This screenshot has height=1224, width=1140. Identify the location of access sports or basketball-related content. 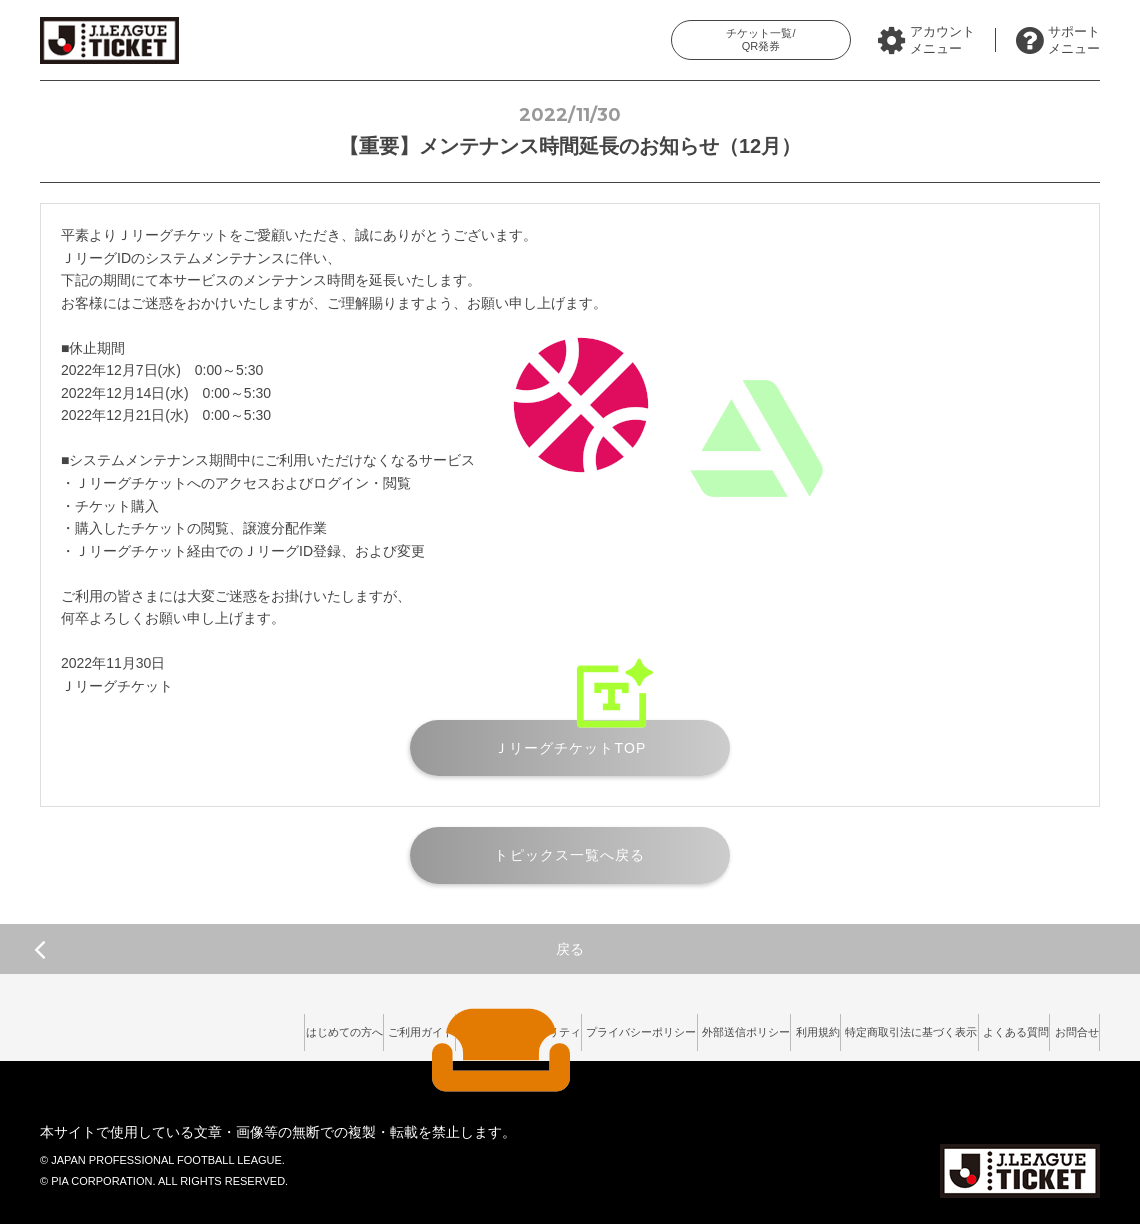
(581, 405).